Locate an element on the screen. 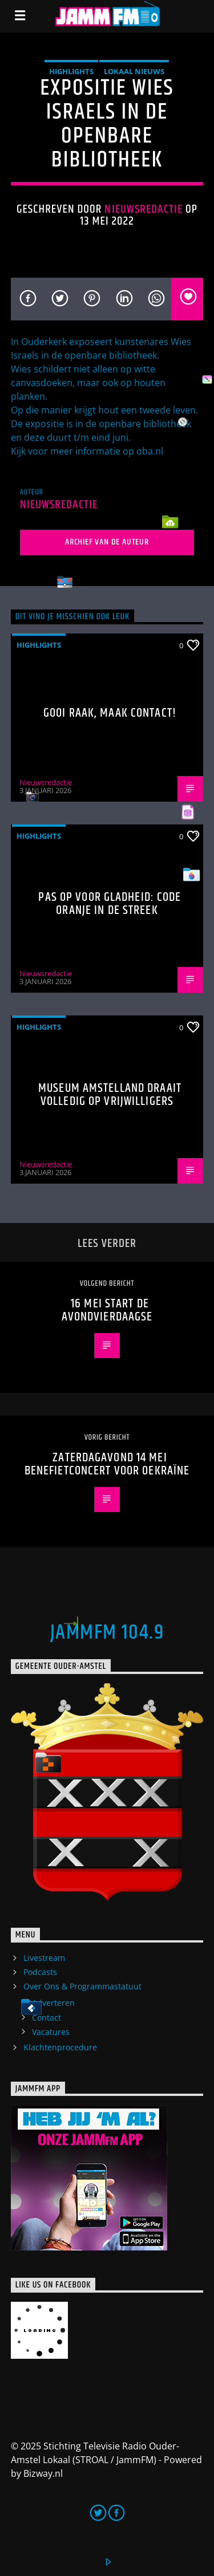 This screenshot has height=2576, width=214. open folder containing paint or art application files is located at coordinates (191, 875).